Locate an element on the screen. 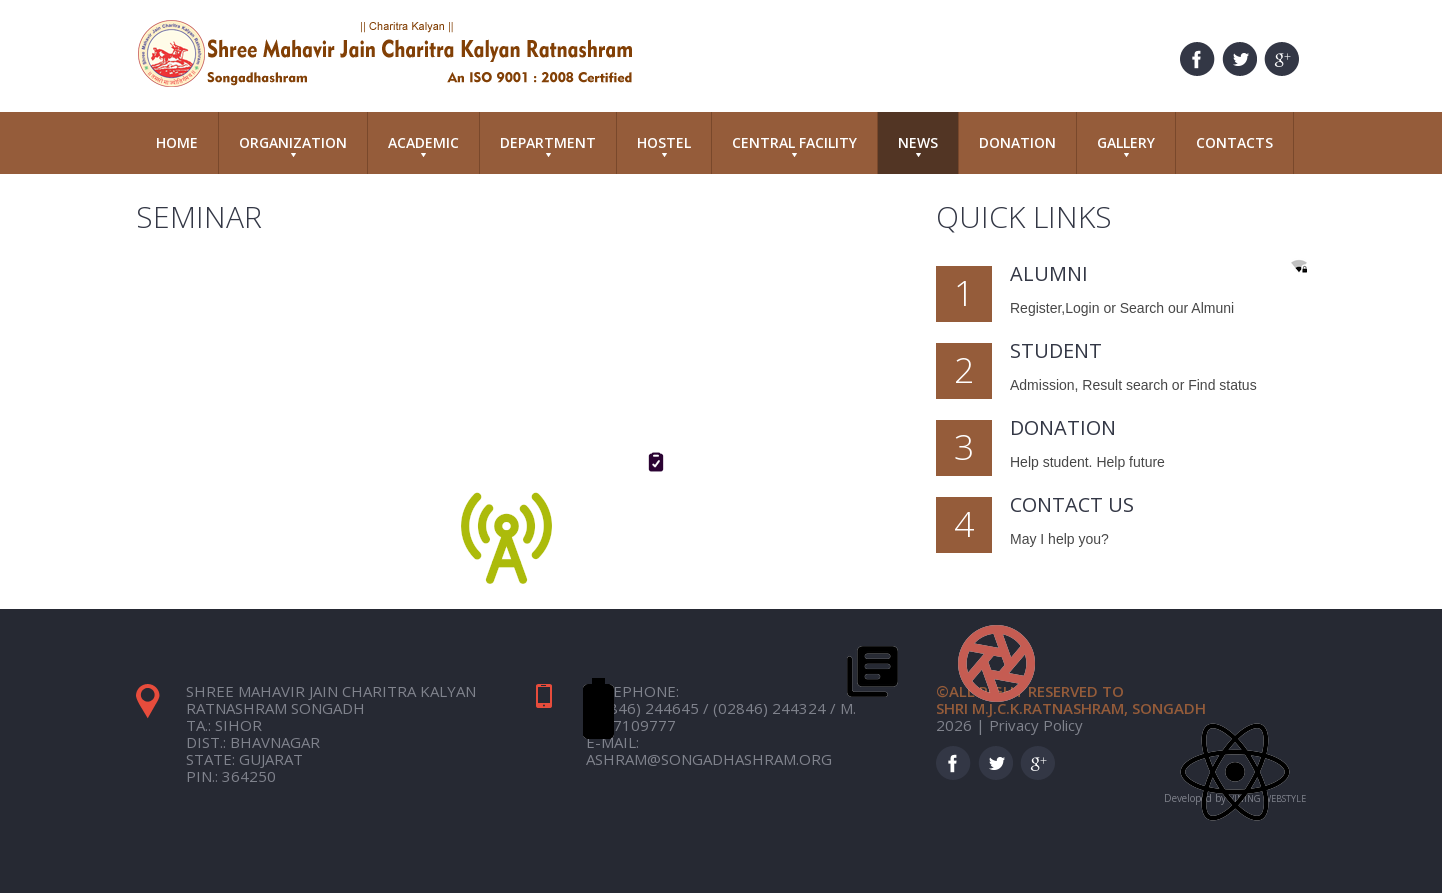 The width and height of the screenshot is (1442, 893). weak wifi signal on a secured network is located at coordinates (1299, 266).